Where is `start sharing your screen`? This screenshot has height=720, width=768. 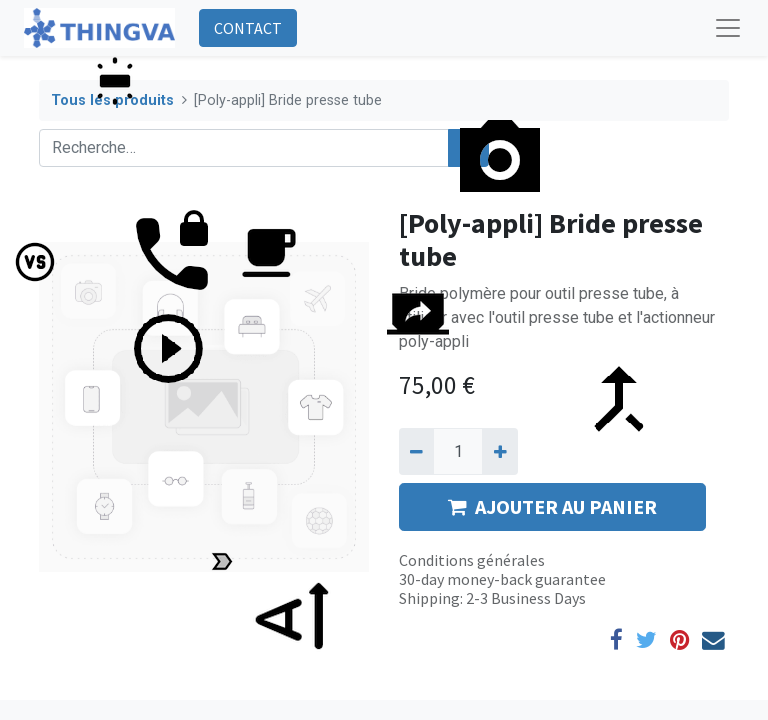 start sharing your screen is located at coordinates (418, 314).